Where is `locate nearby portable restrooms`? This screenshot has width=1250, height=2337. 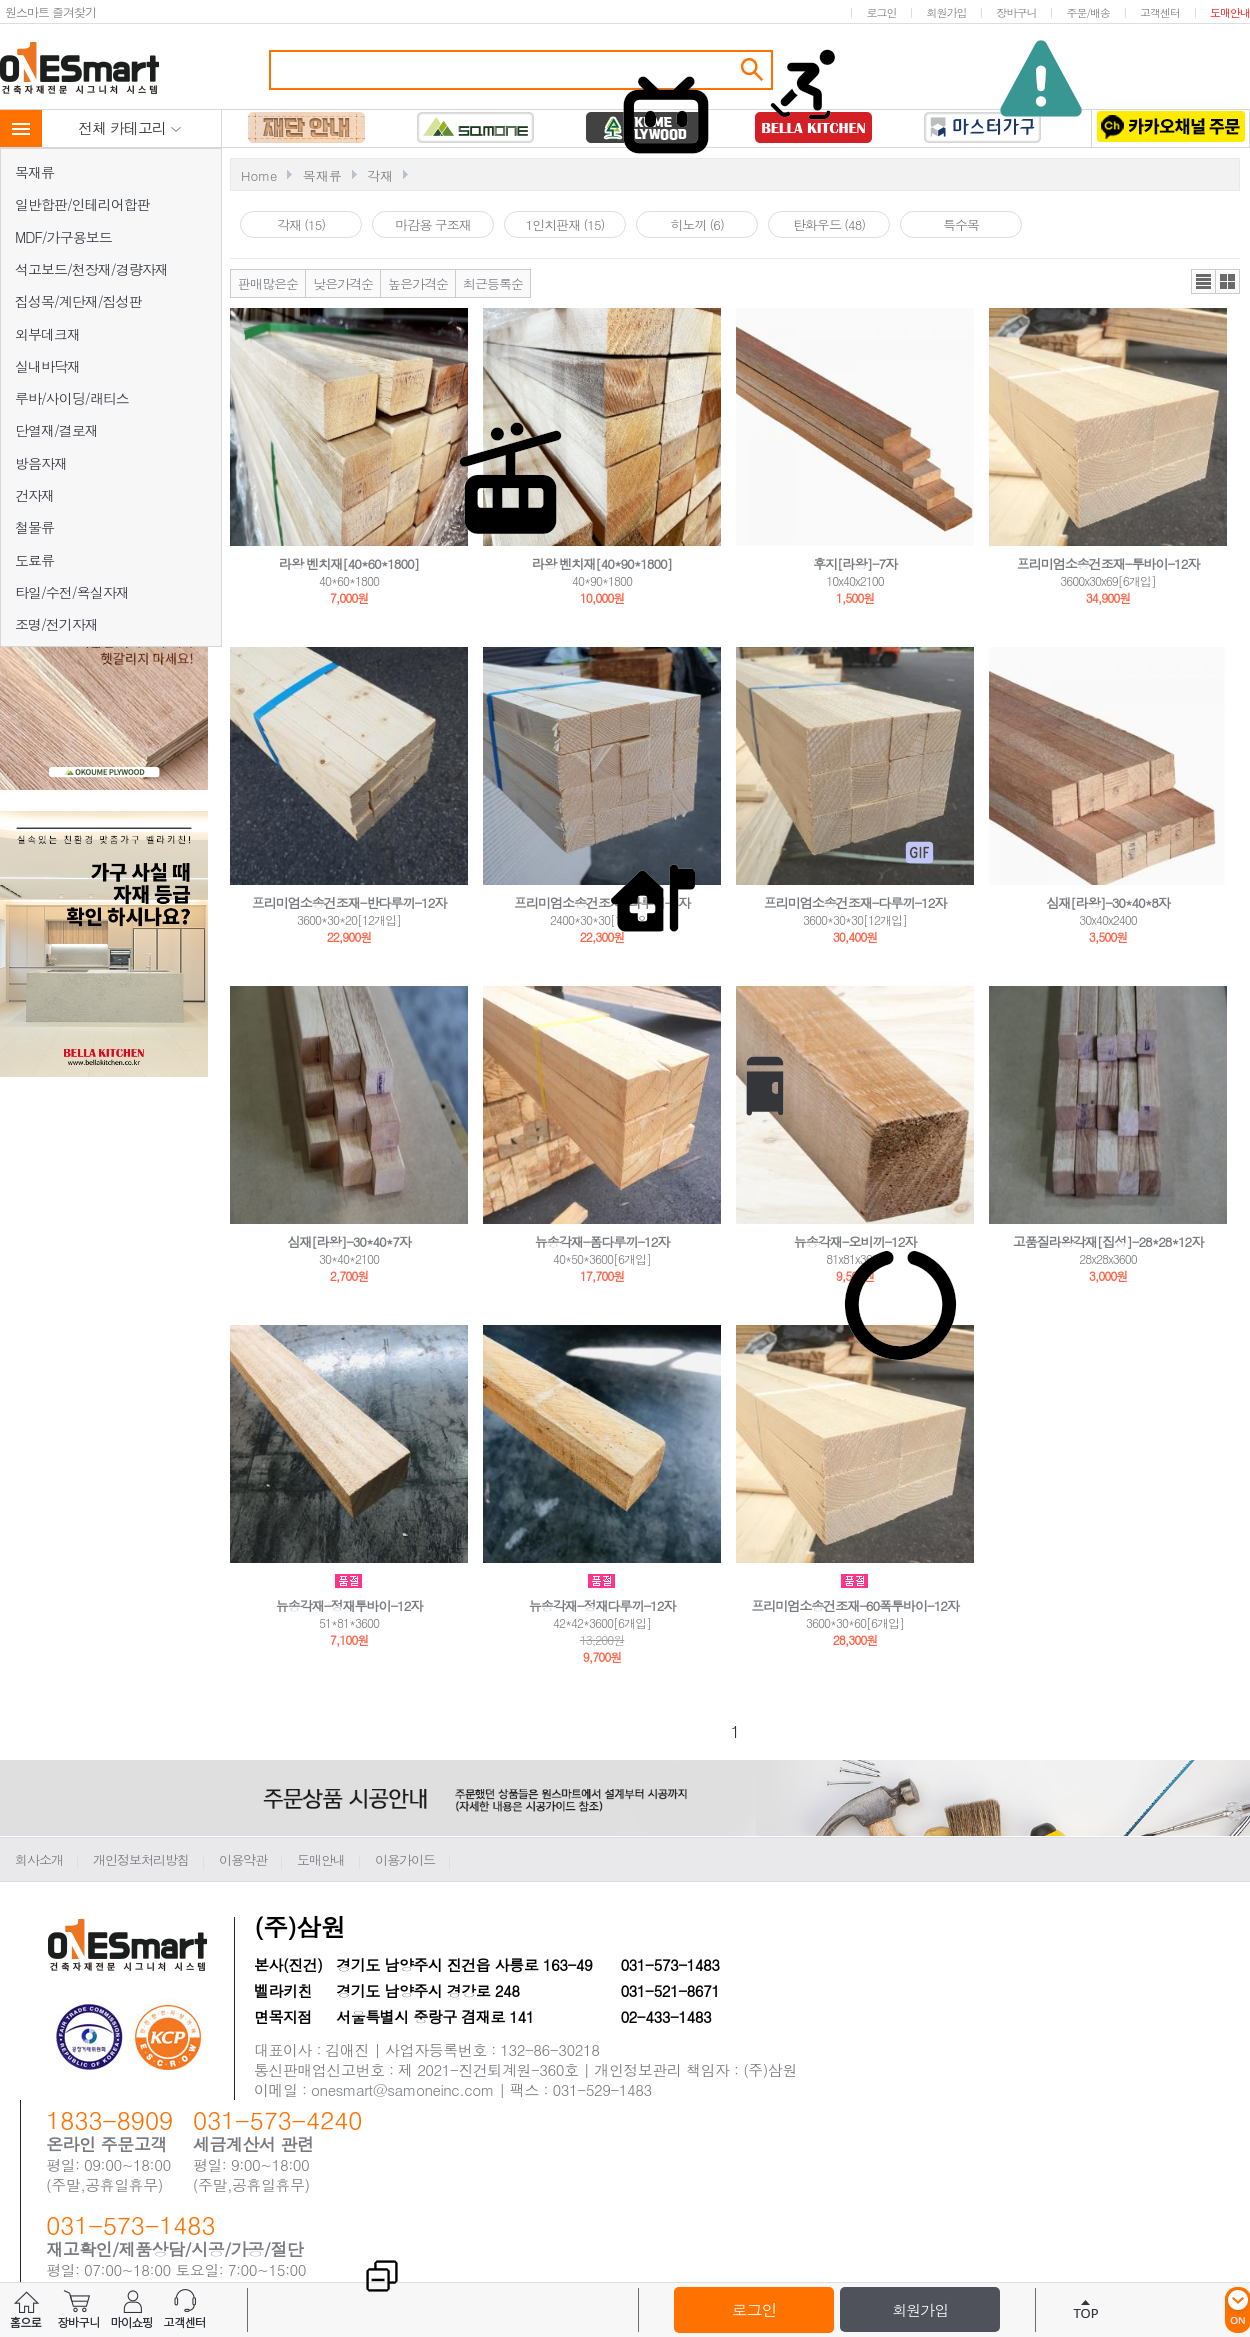 locate nearby portable restrooms is located at coordinates (765, 1086).